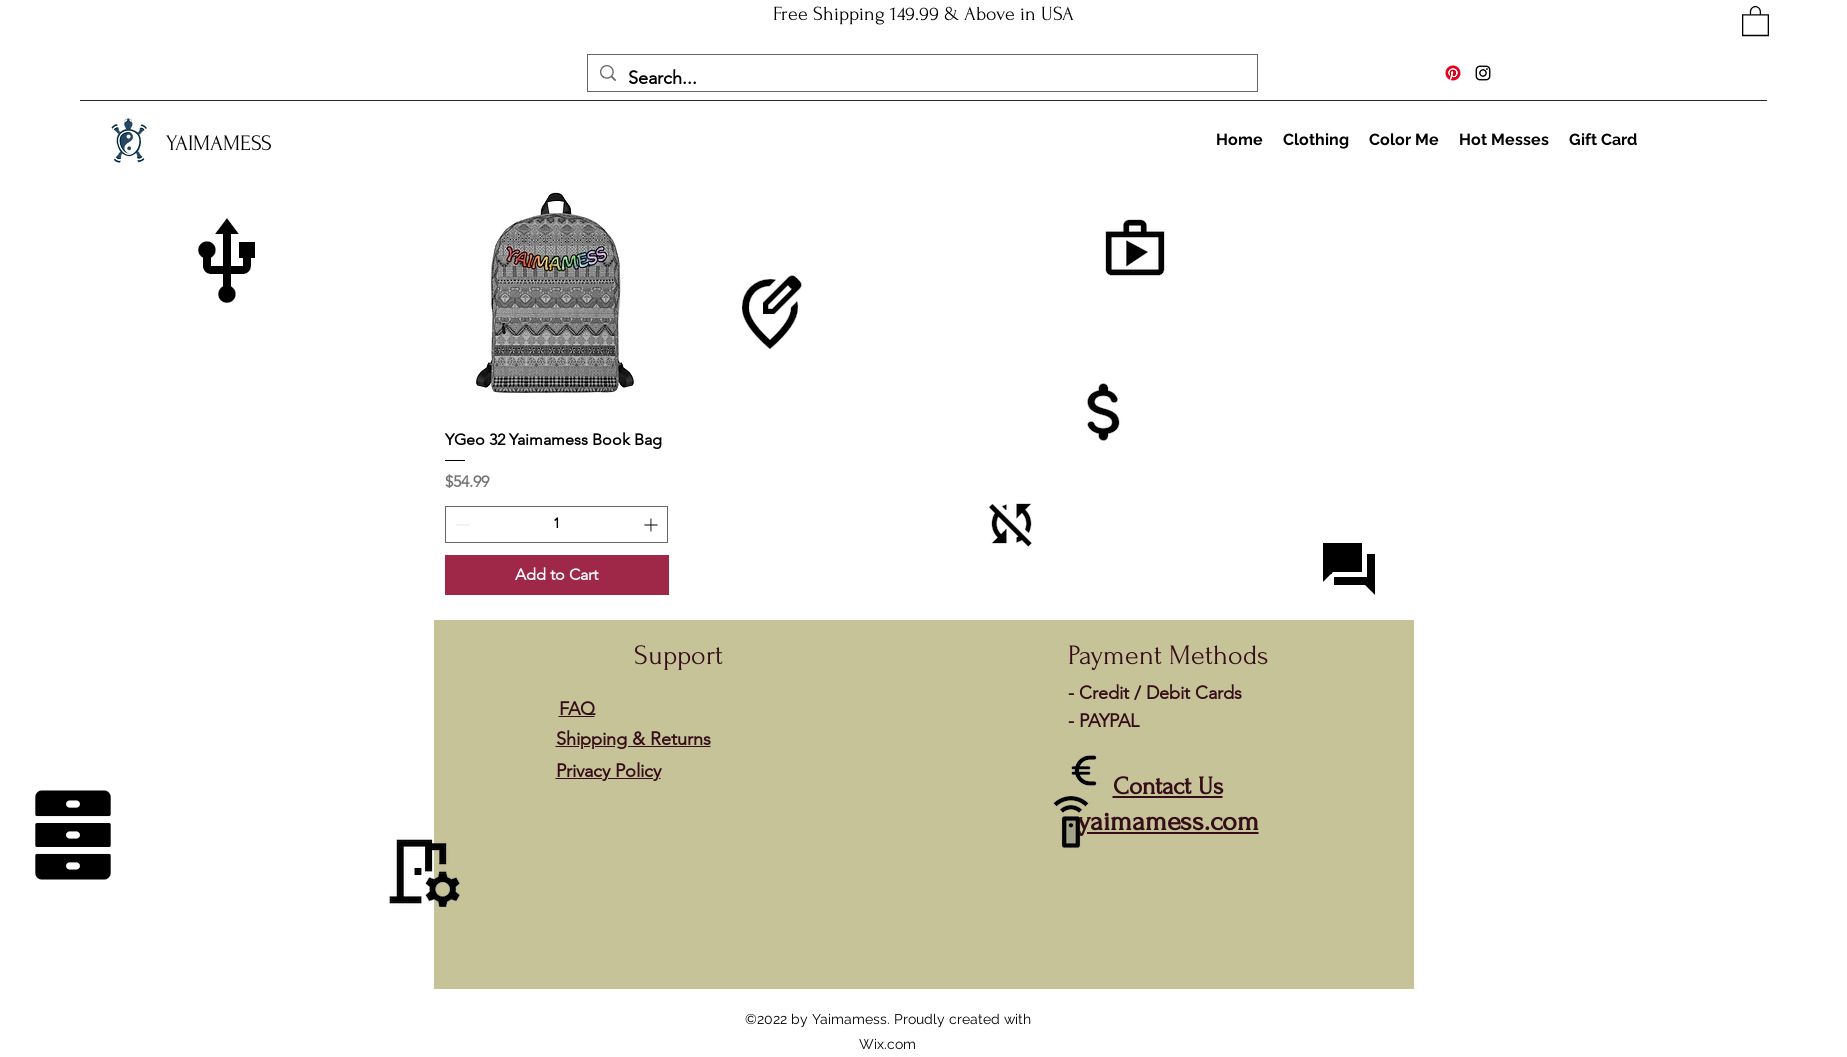 This screenshot has width=1847, height=1057. I want to click on view or manage payment options, so click(1105, 412).